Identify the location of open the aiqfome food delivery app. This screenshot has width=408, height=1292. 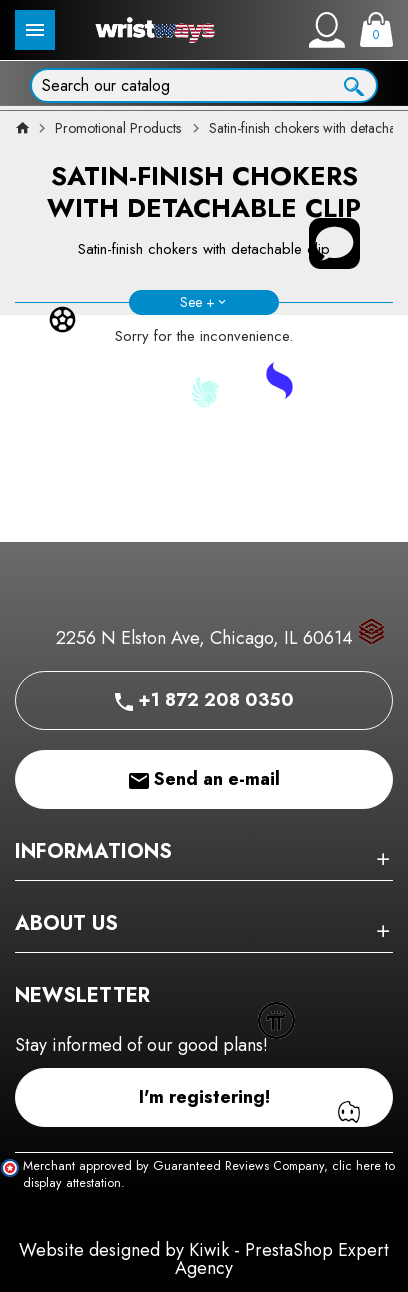
(349, 1112).